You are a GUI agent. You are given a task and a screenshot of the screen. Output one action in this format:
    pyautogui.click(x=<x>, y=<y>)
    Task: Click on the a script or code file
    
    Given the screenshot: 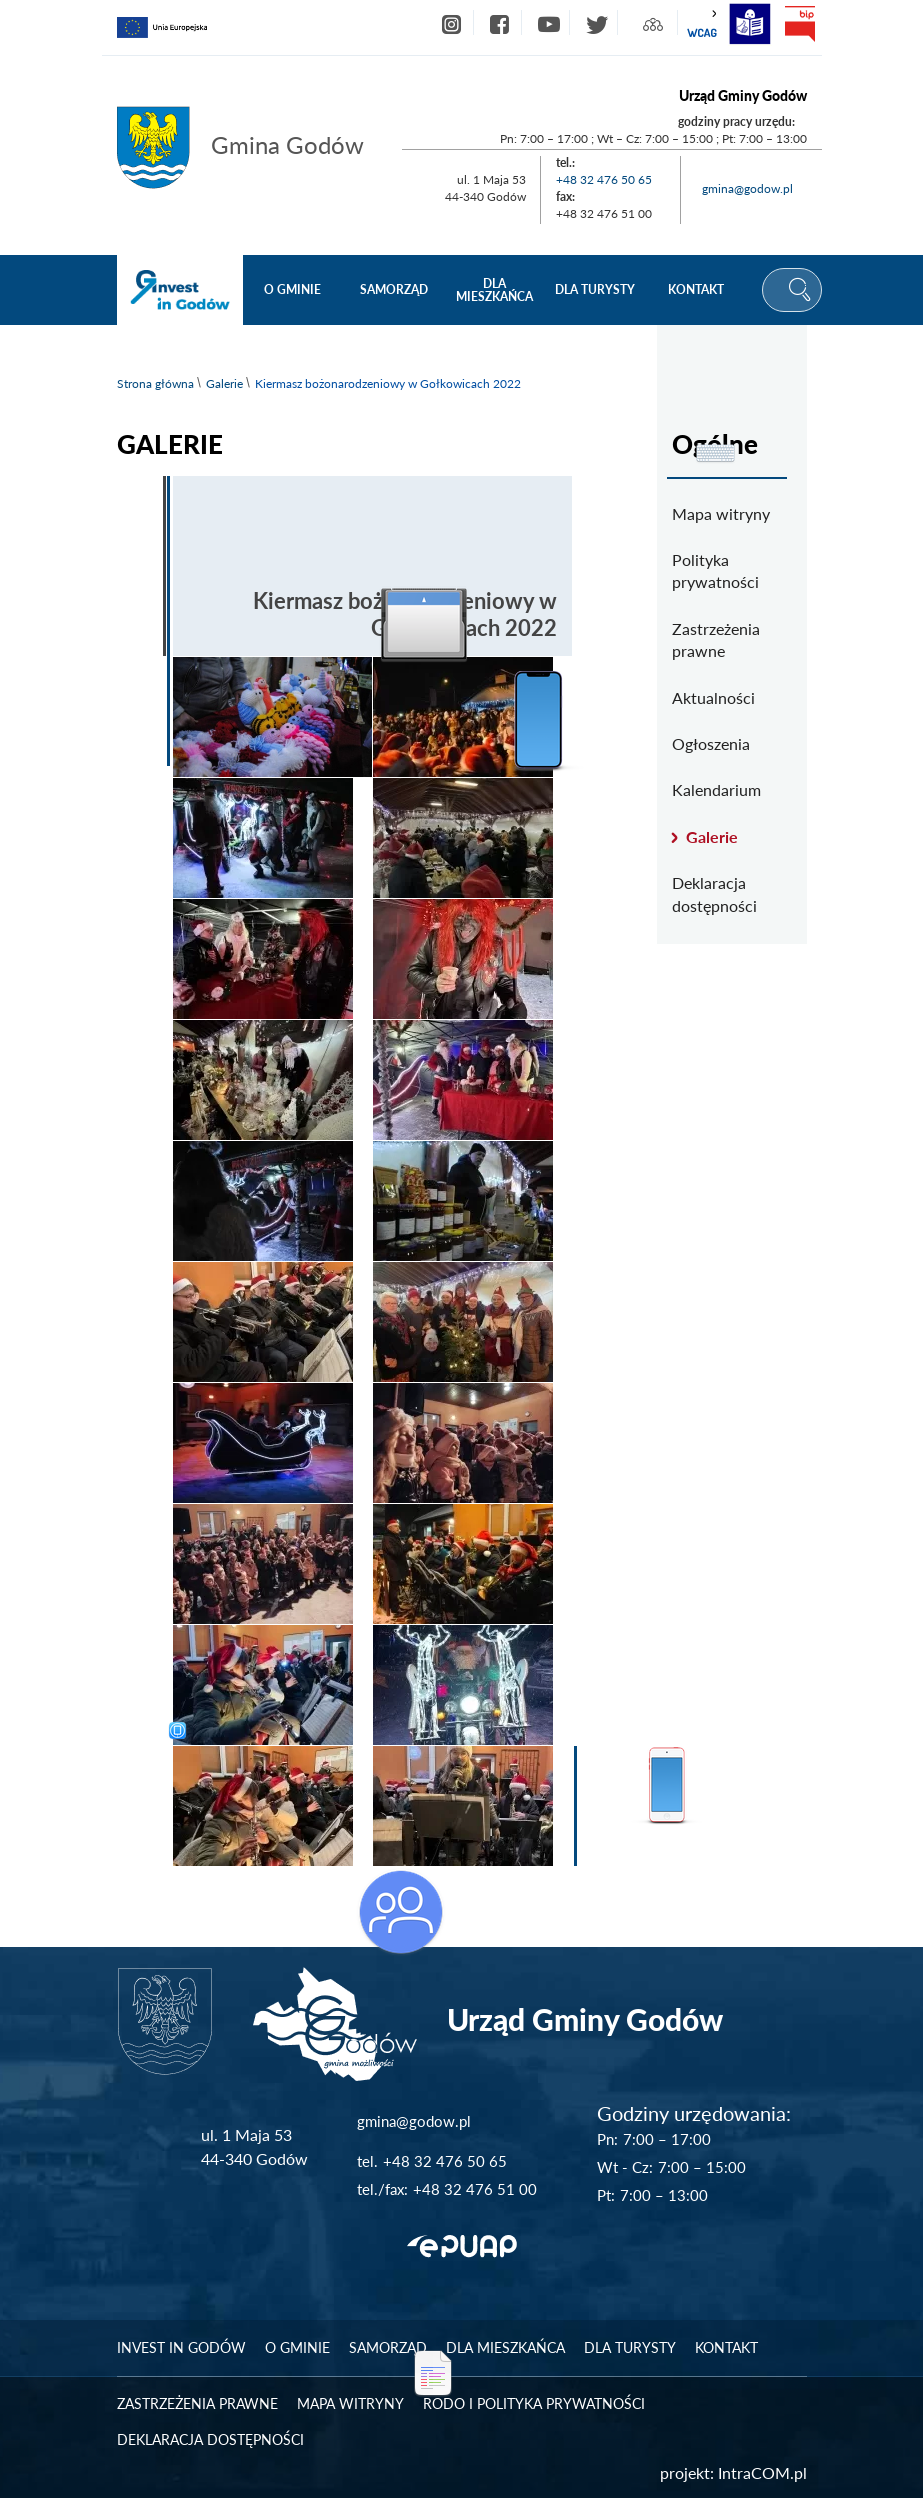 What is the action you would take?
    pyautogui.click(x=433, y=2373)
    